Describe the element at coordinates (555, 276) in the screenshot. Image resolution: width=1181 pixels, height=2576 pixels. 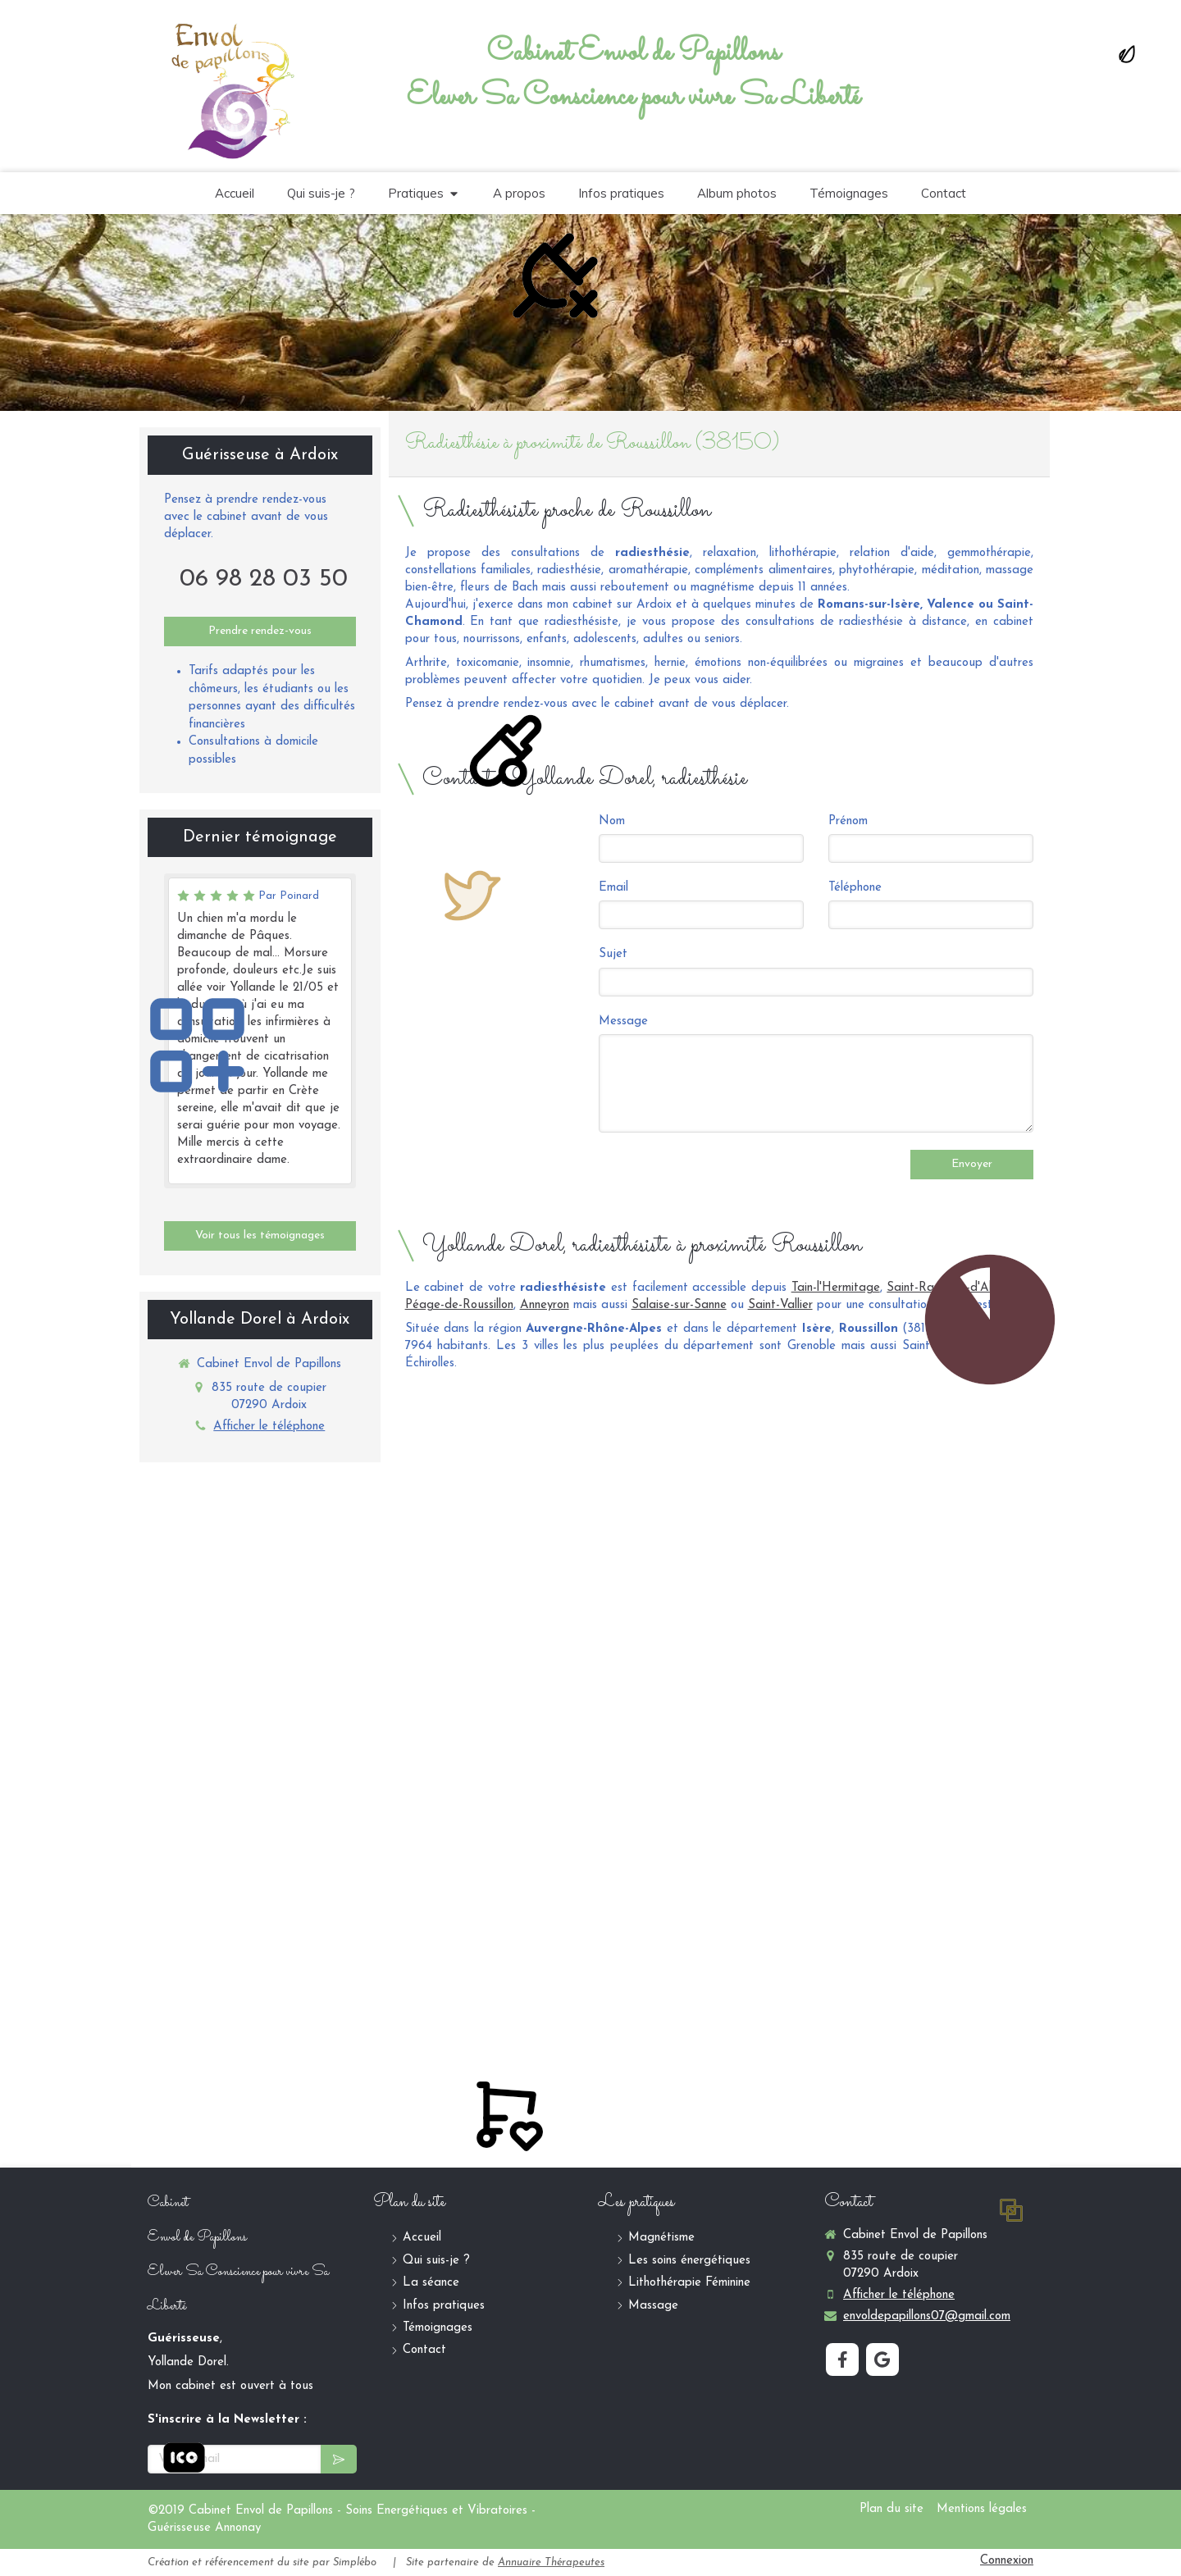
I see `disconnected or unplugged device` at that location.